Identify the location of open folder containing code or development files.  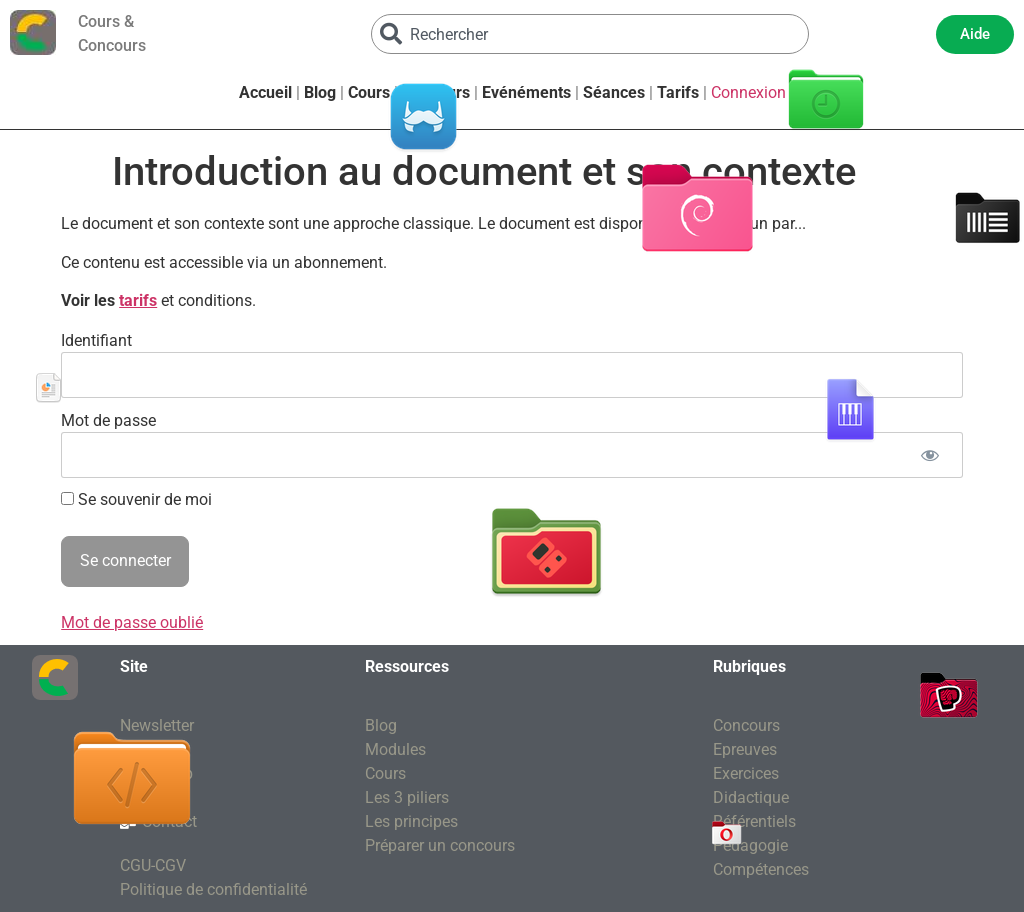
(132, 778).